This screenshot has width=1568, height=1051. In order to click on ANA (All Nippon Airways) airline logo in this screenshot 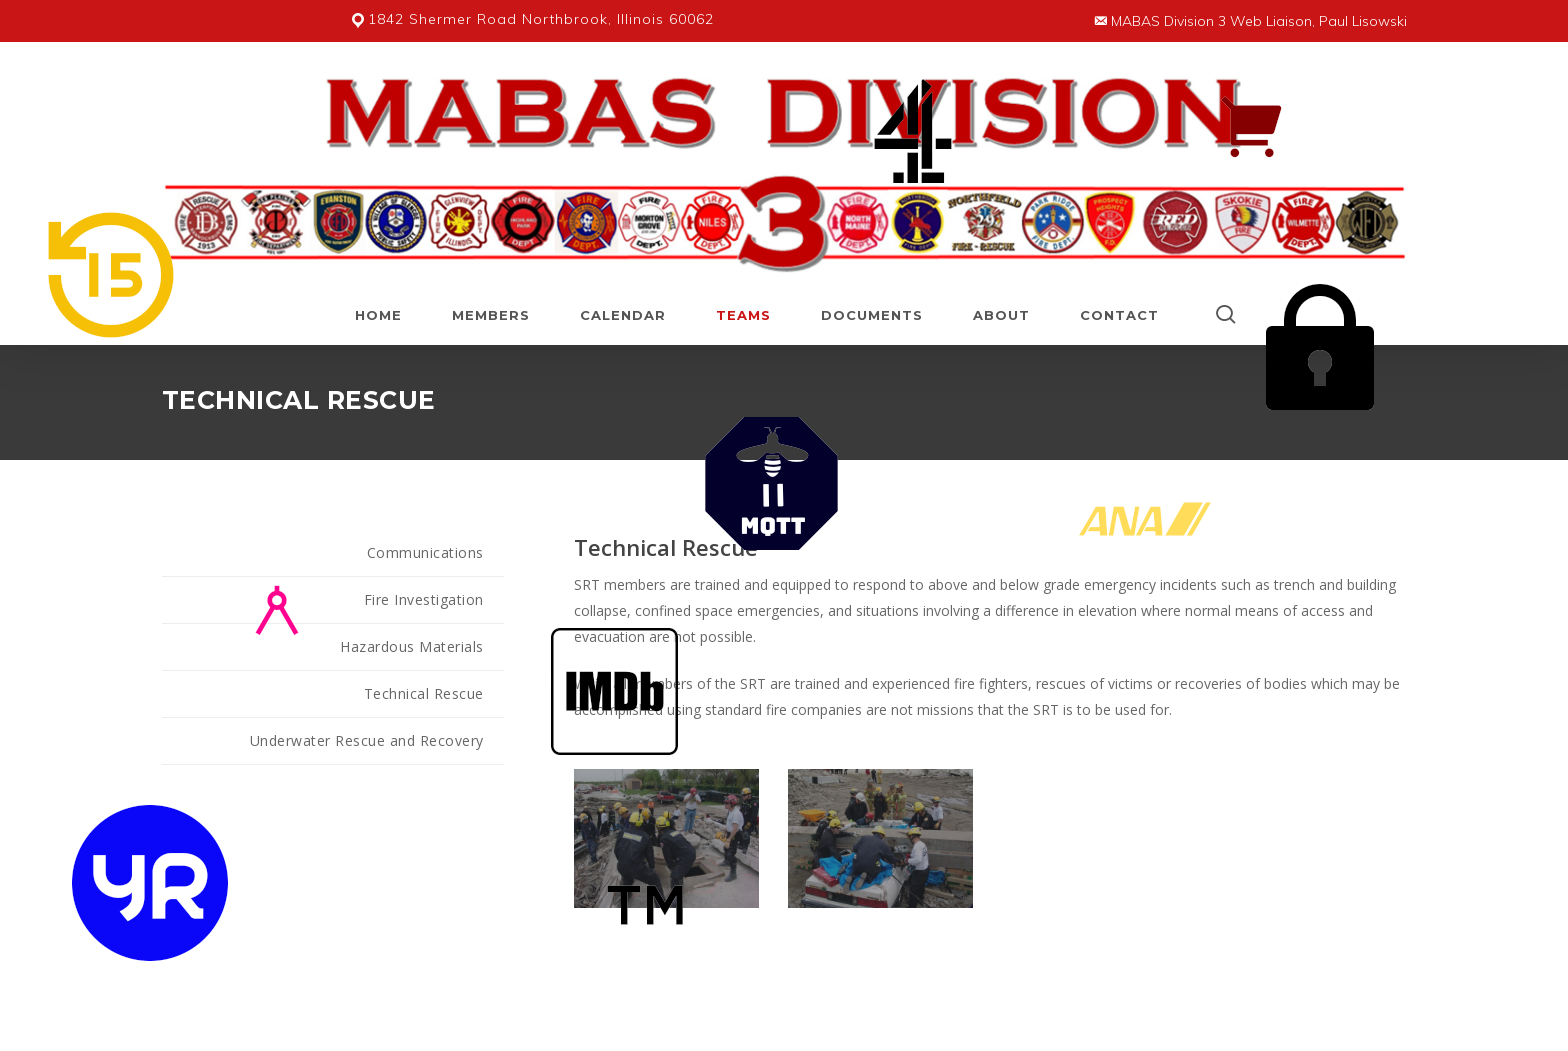, I will do `click(1145, 519)`.